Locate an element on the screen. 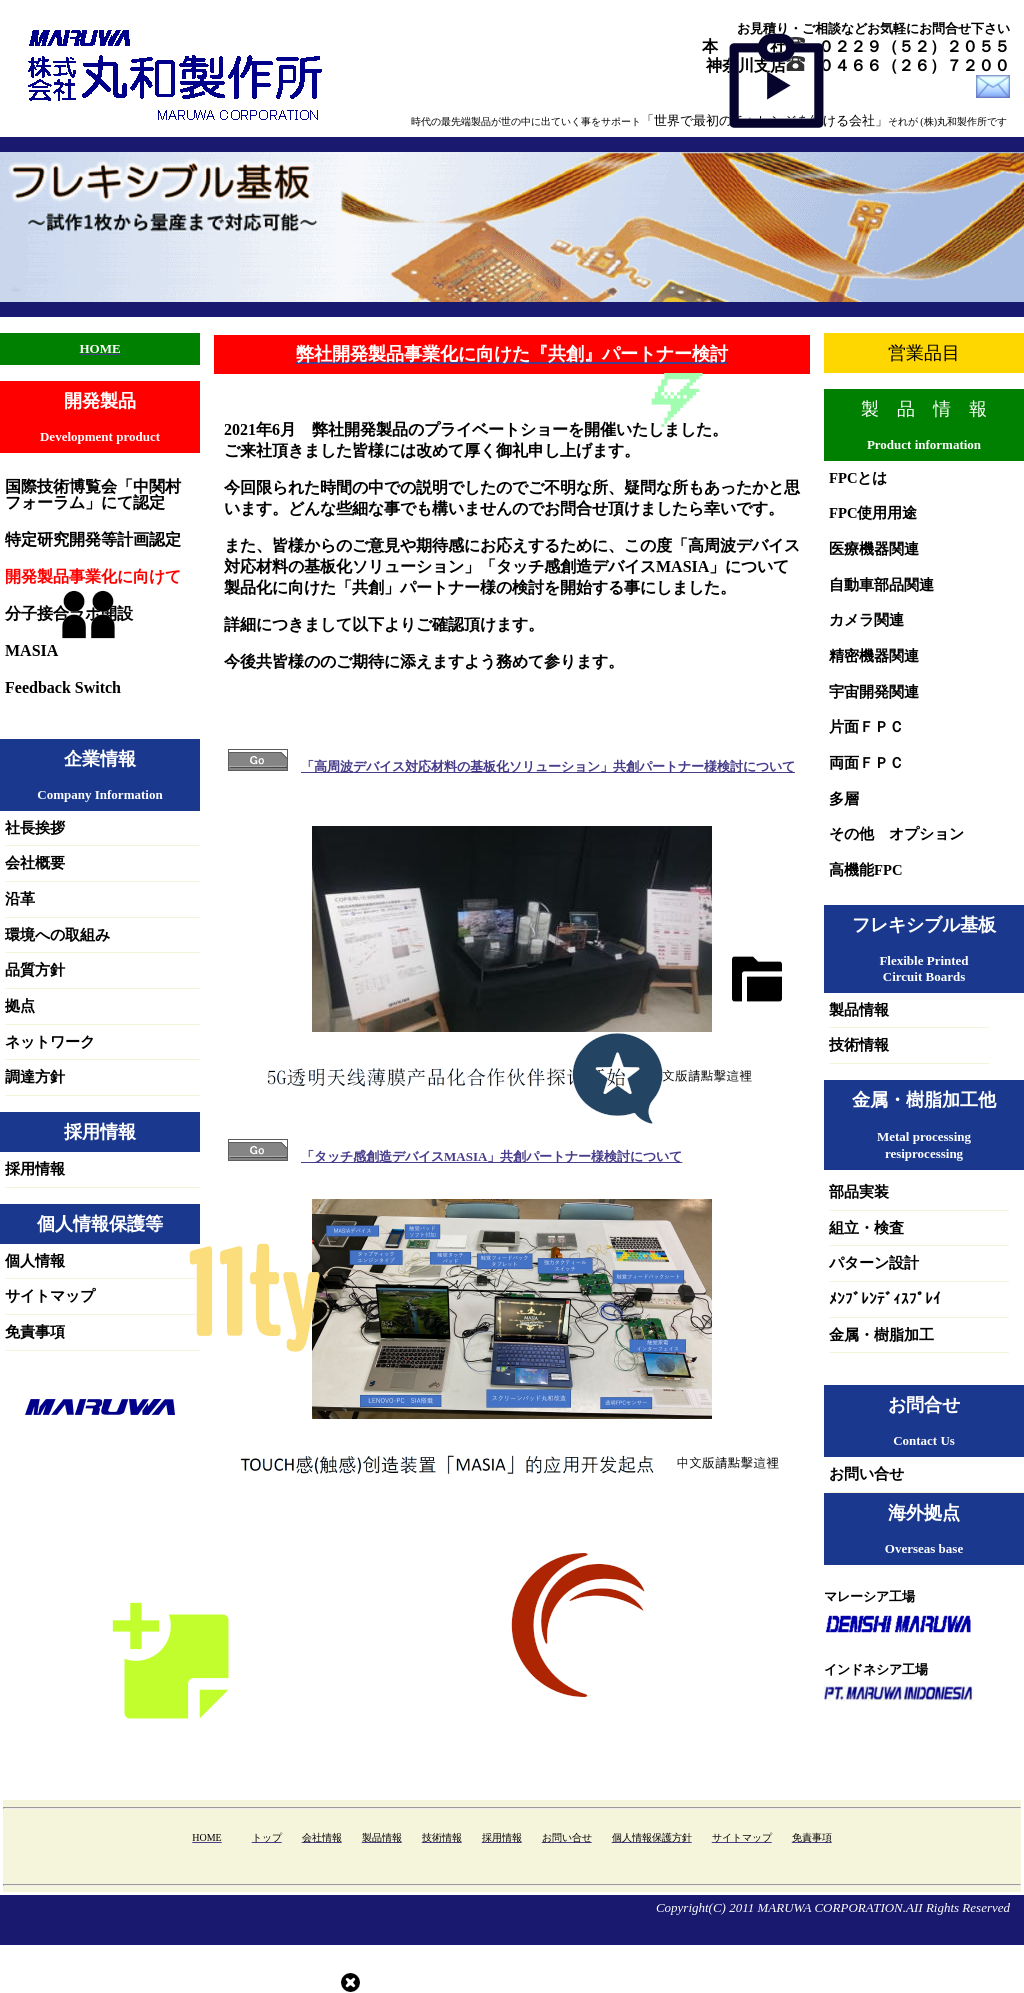  create a new sticky note is located at coordinates (176, 1666).